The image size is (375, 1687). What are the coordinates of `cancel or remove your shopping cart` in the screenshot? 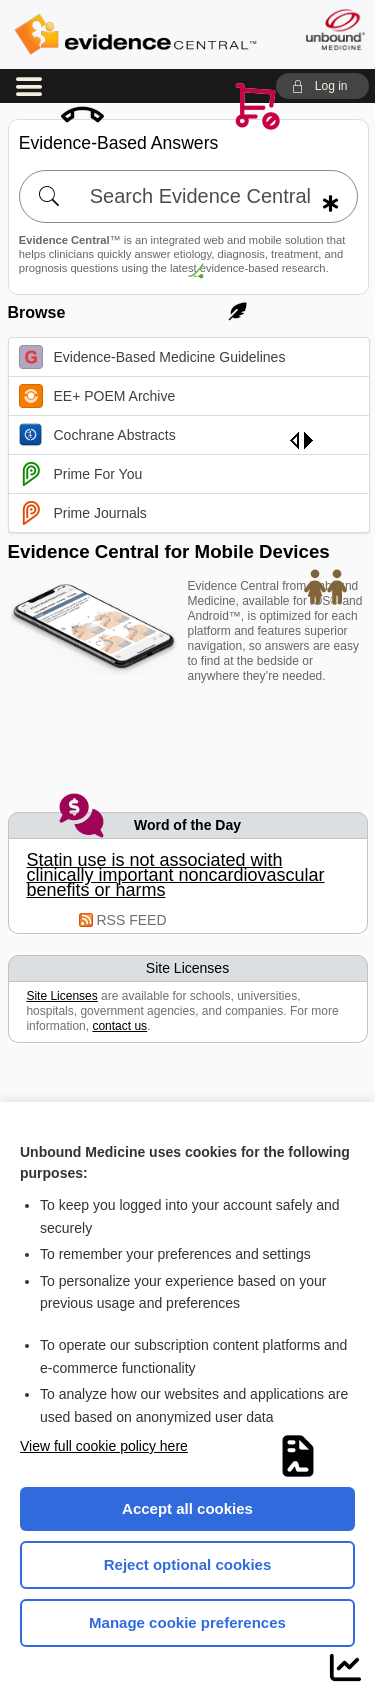 It's located at (255, 105).